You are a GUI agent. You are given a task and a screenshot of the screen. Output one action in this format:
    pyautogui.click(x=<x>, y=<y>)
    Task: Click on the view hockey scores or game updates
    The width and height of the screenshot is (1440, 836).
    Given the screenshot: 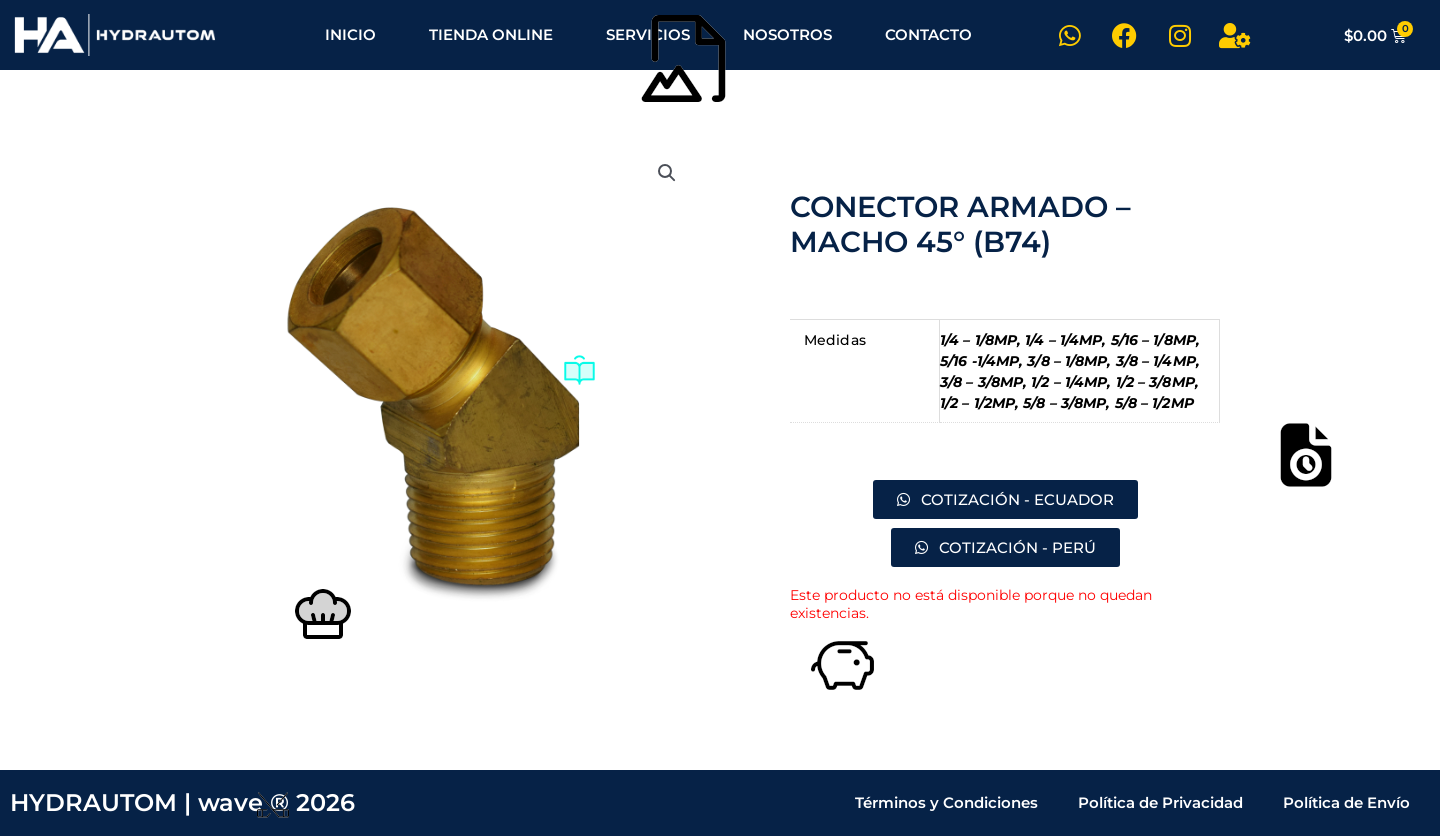 What is the action you would take?
    pyautogui.click(x=273, y=805)
    